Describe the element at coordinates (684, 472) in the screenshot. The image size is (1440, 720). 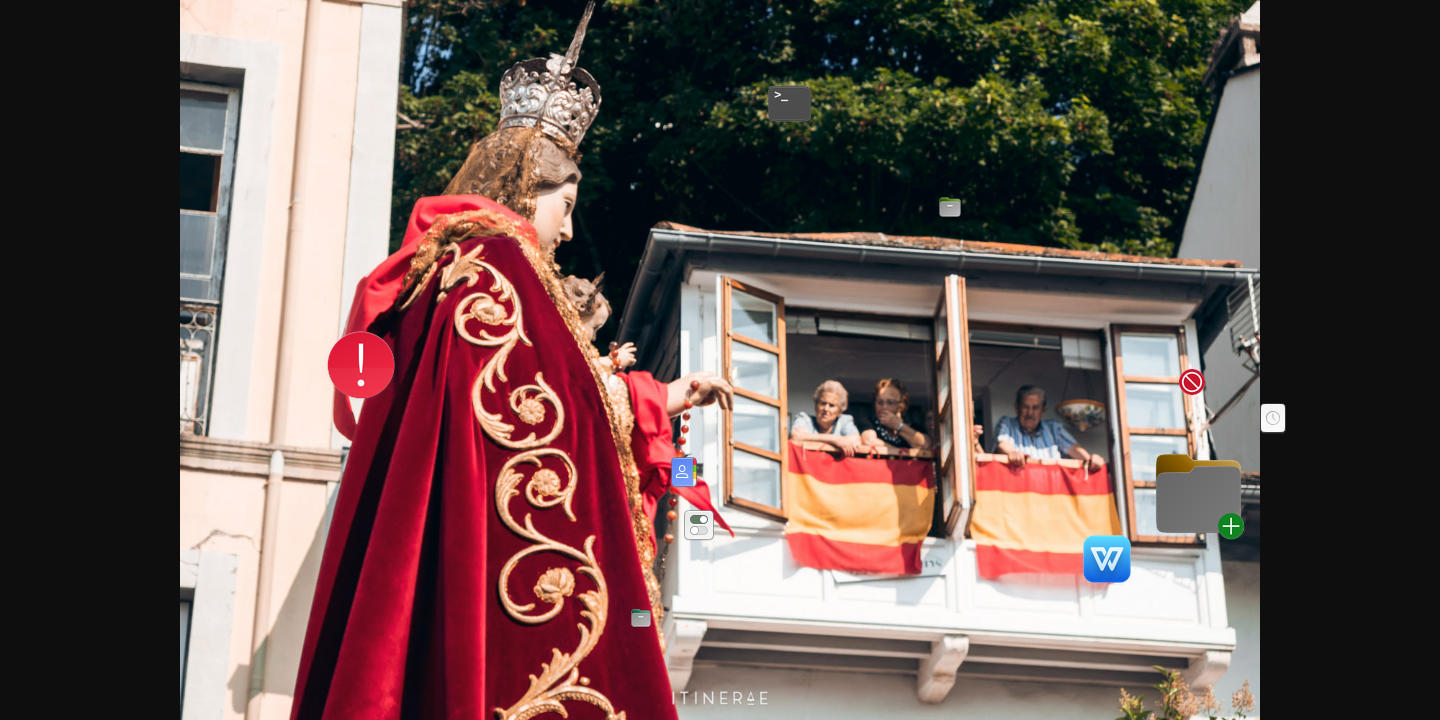
I see `open the address book application` at that location.